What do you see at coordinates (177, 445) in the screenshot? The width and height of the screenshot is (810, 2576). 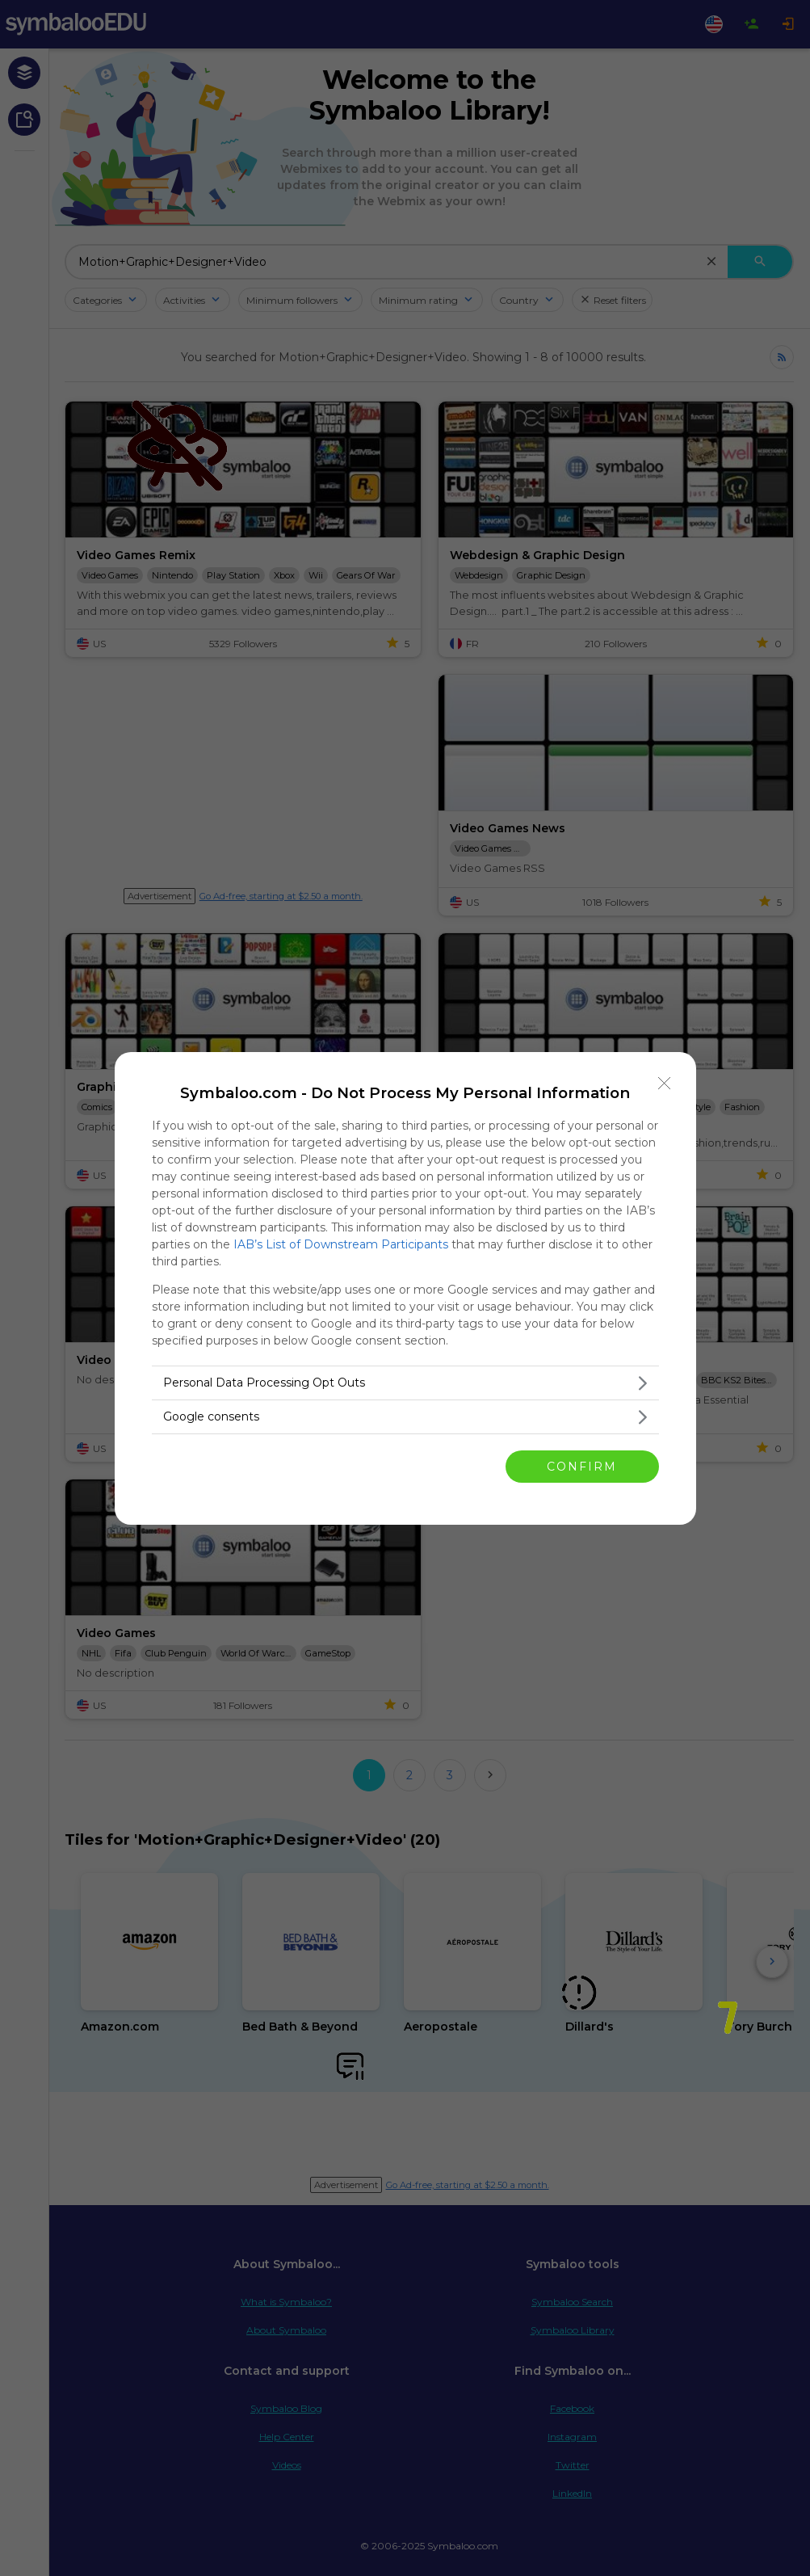 I see `disable UFO or alien-themed mode` at bounding box center [177, 445].